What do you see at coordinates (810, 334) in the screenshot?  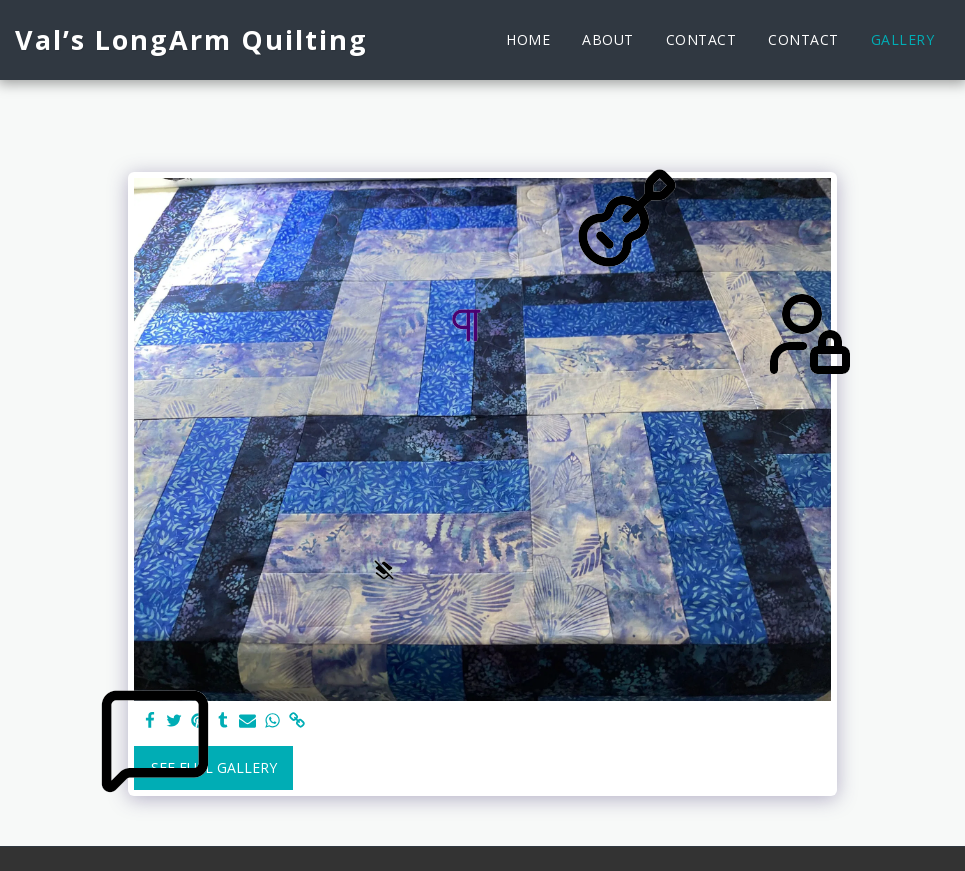 I see `lock or restrict a user account` at bounding box center [810, 334].